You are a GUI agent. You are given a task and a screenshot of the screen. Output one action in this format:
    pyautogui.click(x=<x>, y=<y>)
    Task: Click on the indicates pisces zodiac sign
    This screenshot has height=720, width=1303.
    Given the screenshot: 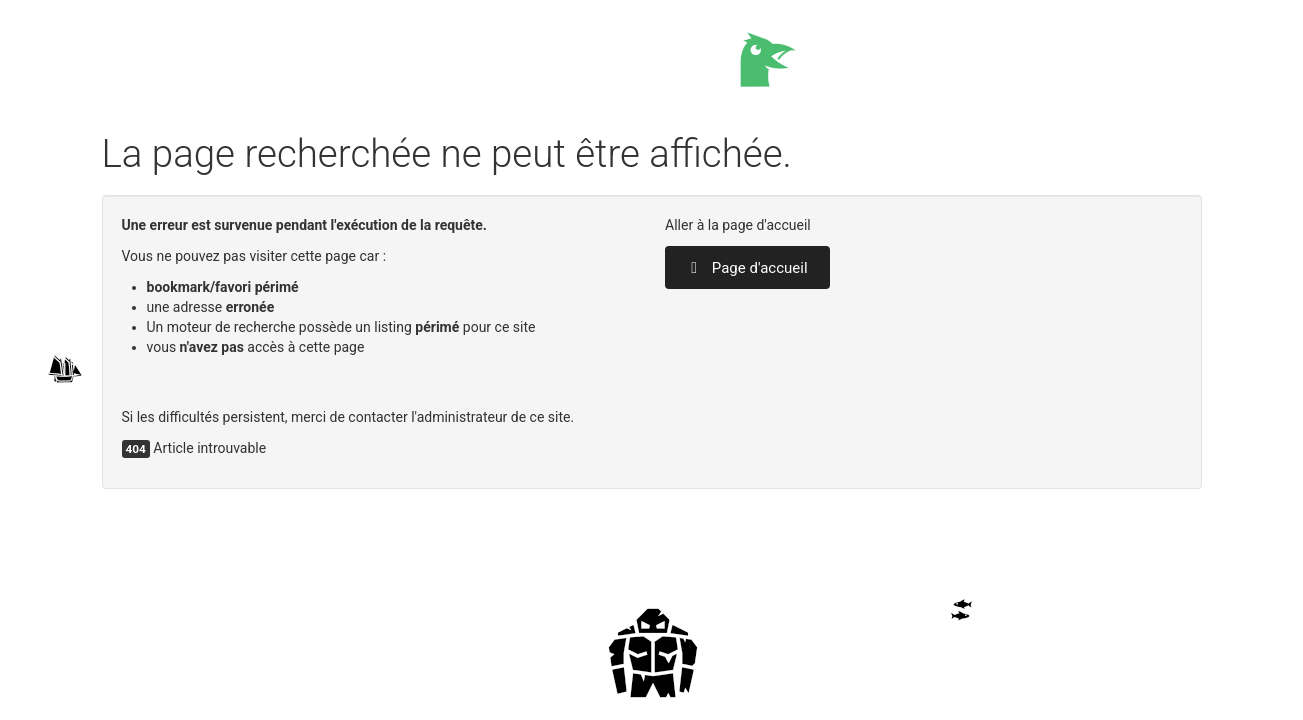 What is the action you would take?
    pyautogui.click(x=961, y=609)
    